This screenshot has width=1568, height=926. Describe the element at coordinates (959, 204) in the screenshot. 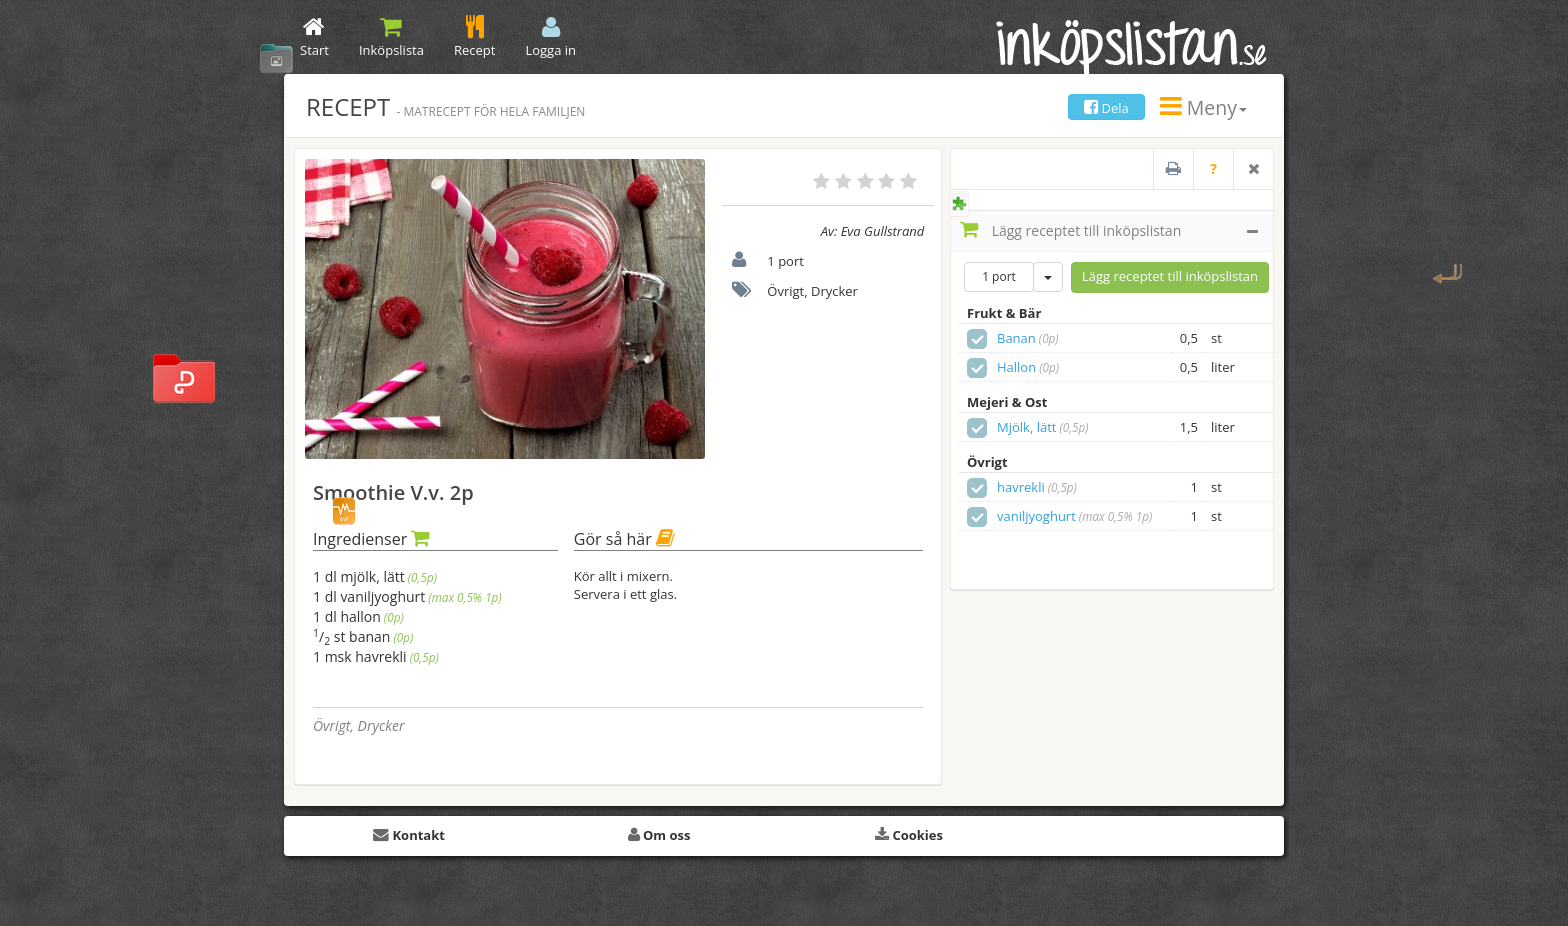

I see `indicates an extension or plugin file type` at that location.